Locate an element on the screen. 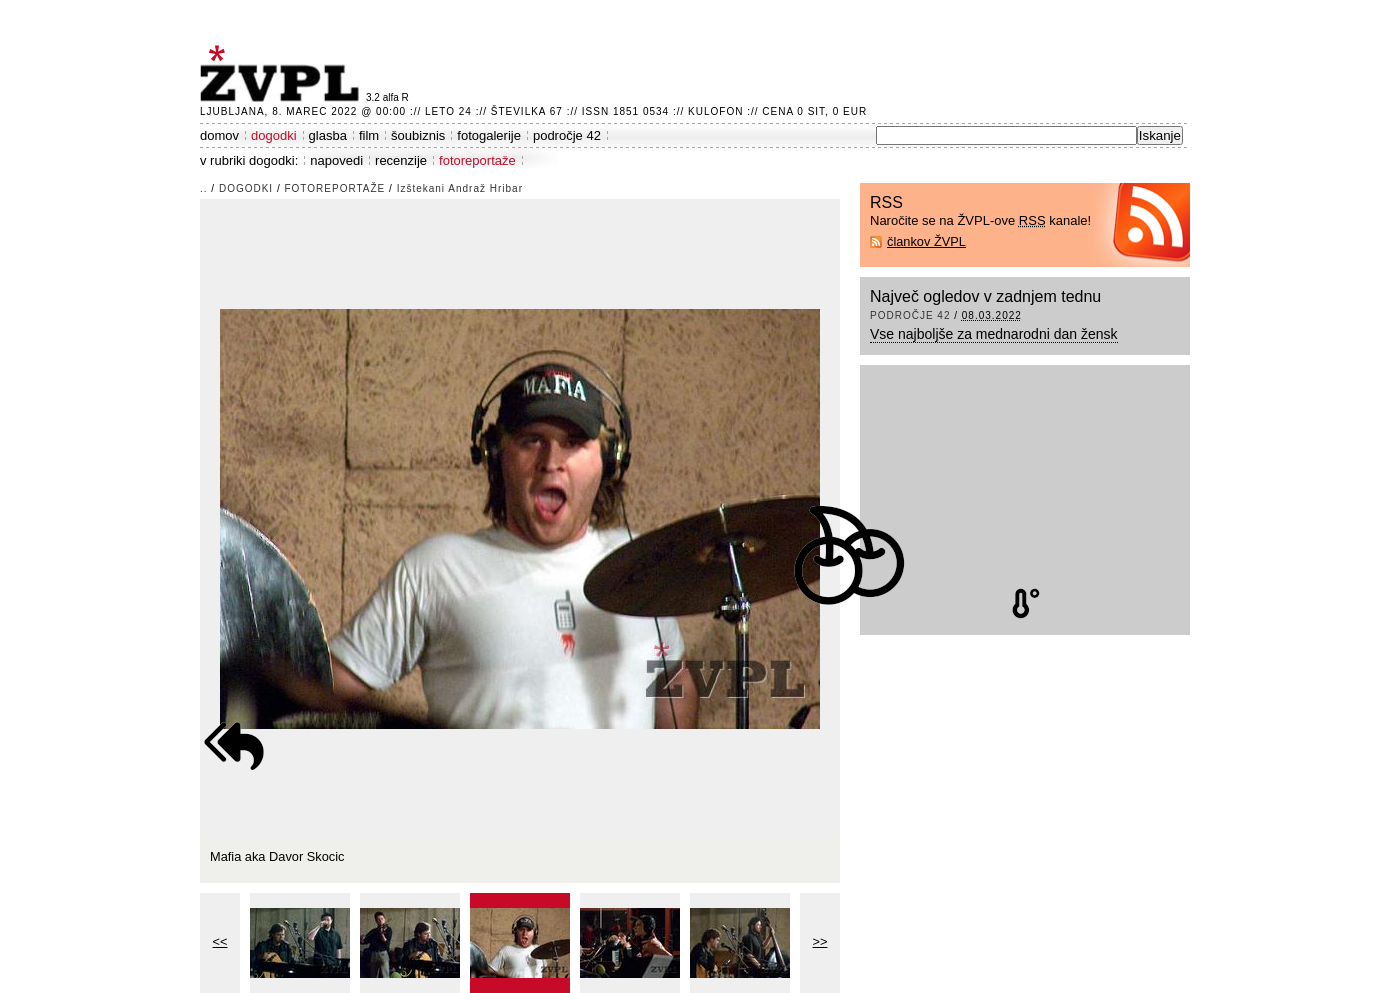 The height and width of the screenshot is (993, 1390). reply all to an email or message is located at coordinates (234, 747).